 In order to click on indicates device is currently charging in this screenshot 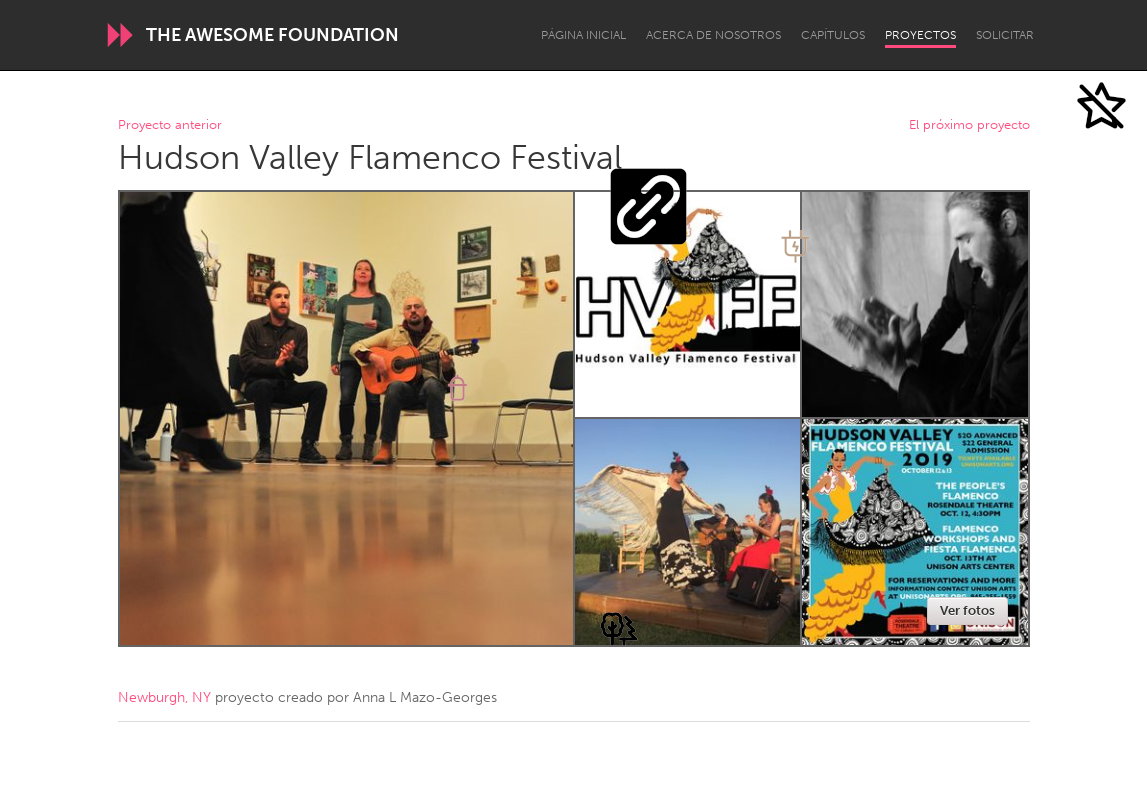, I will do `click(795, 246)`.